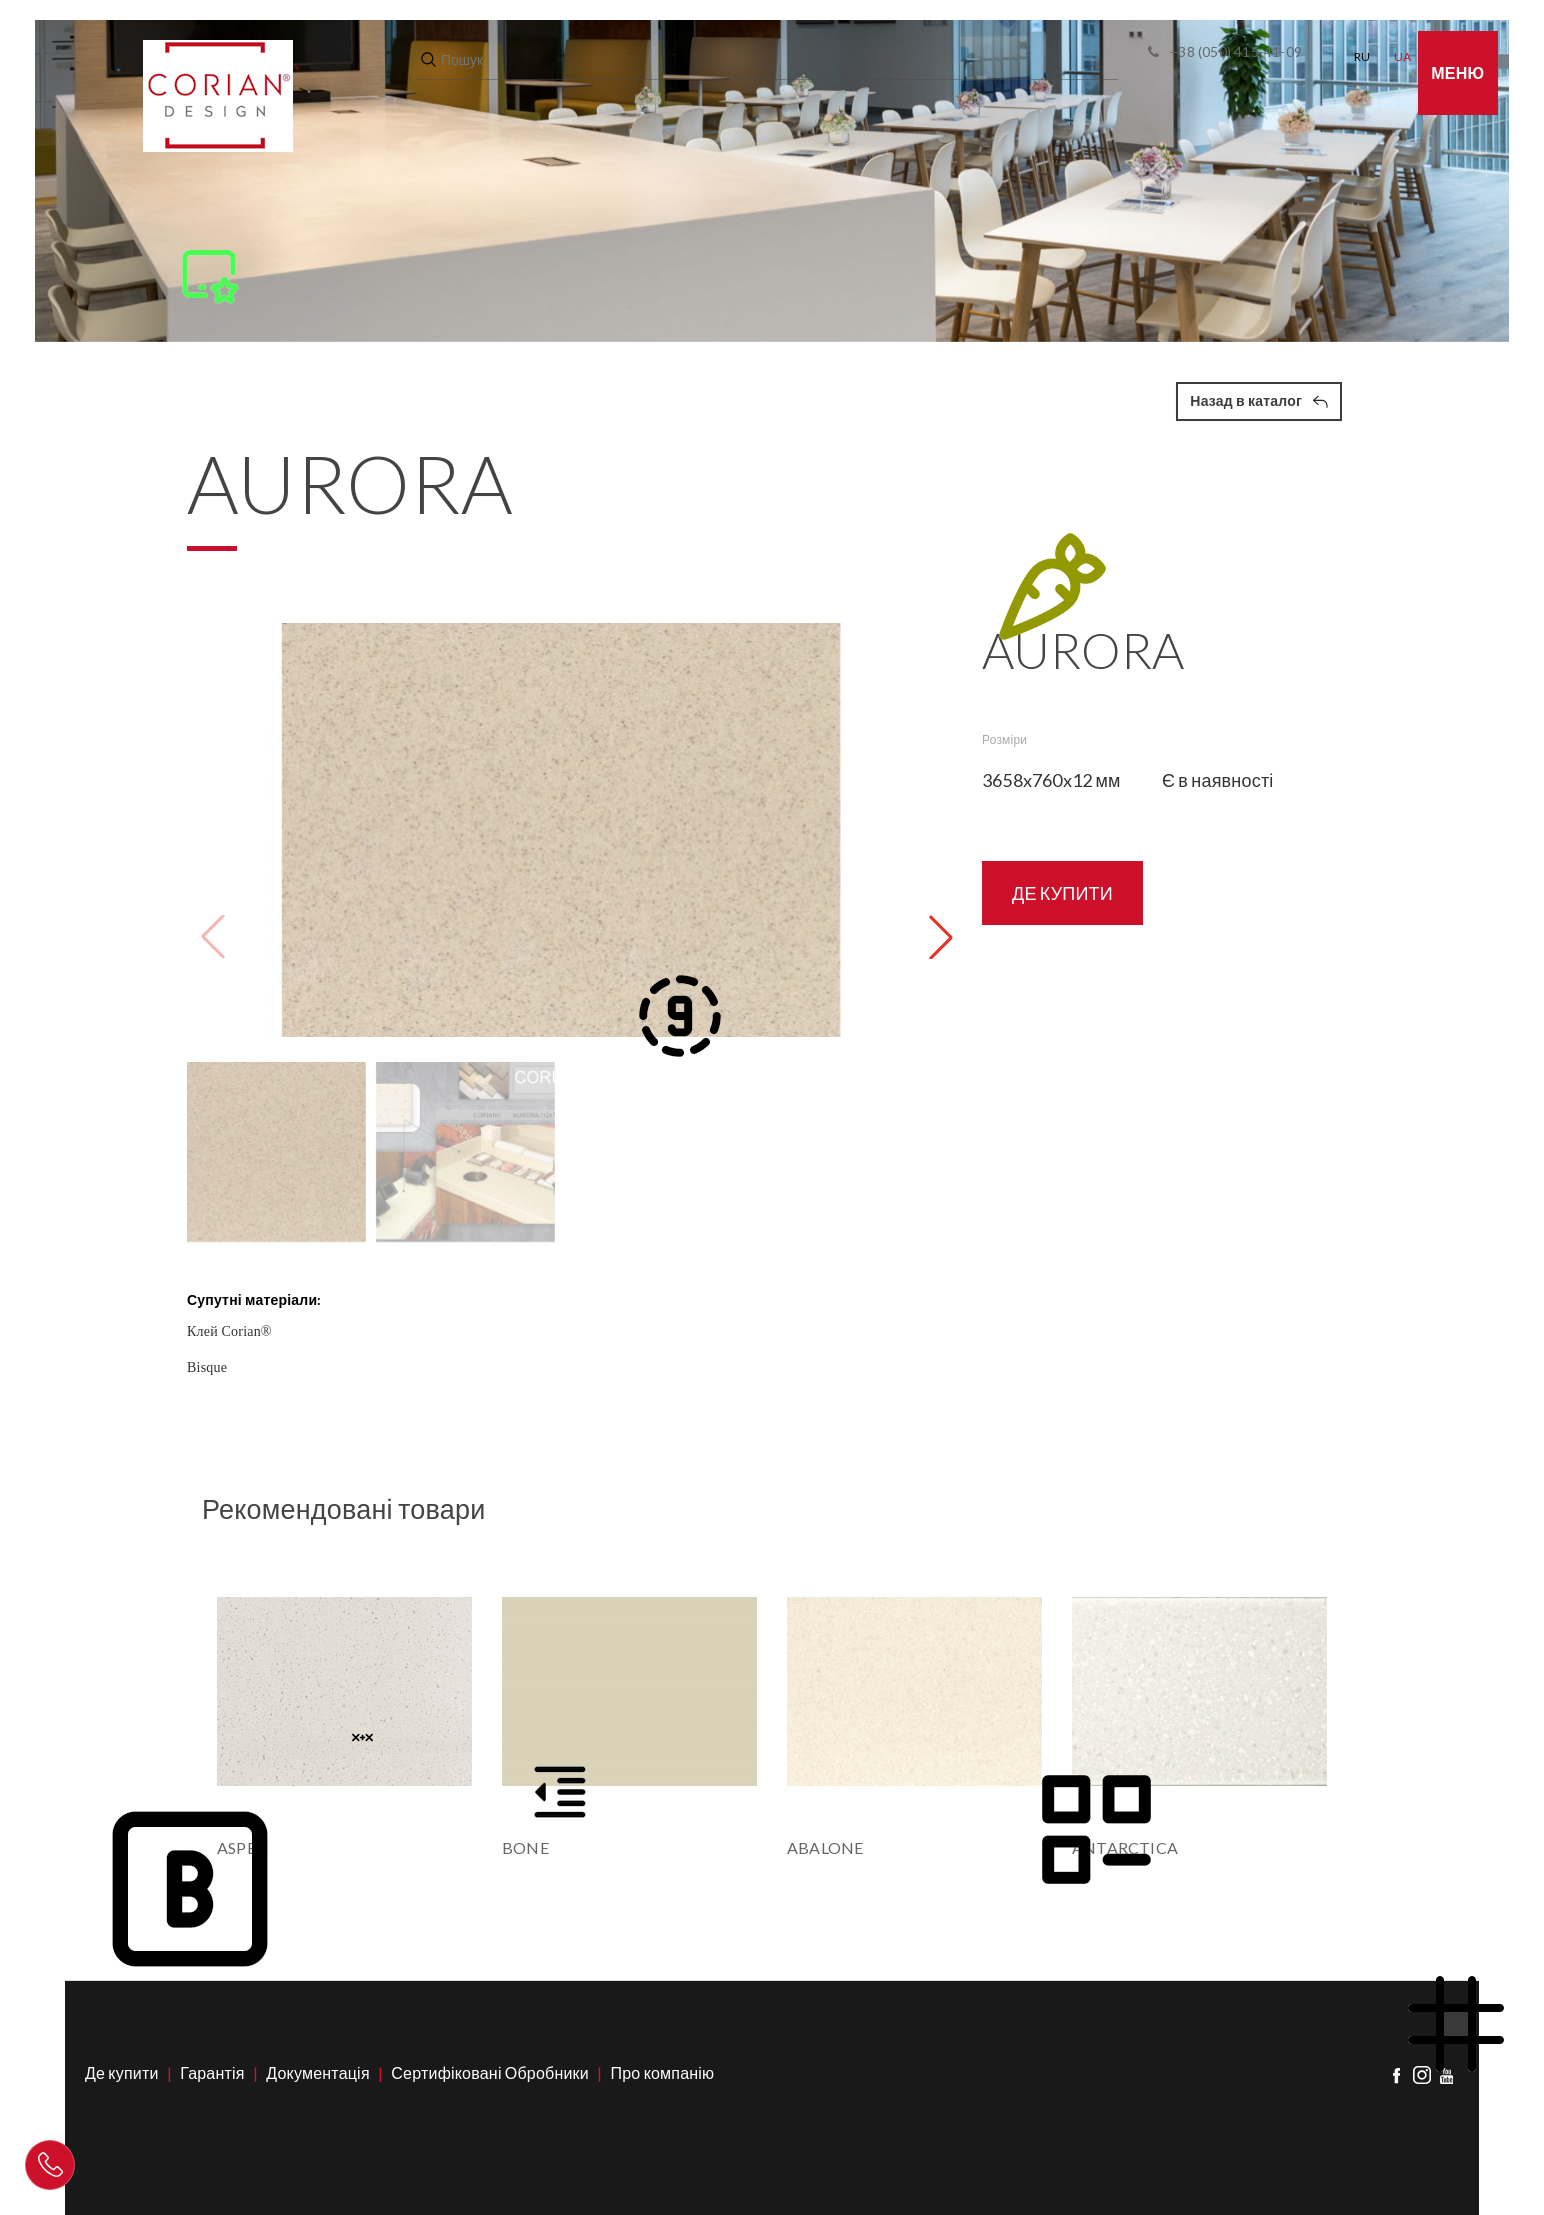 The width and height of the screenshot is (1544, 2215). I want to click on mark this tablet as a favorite device, so click(209, 274).